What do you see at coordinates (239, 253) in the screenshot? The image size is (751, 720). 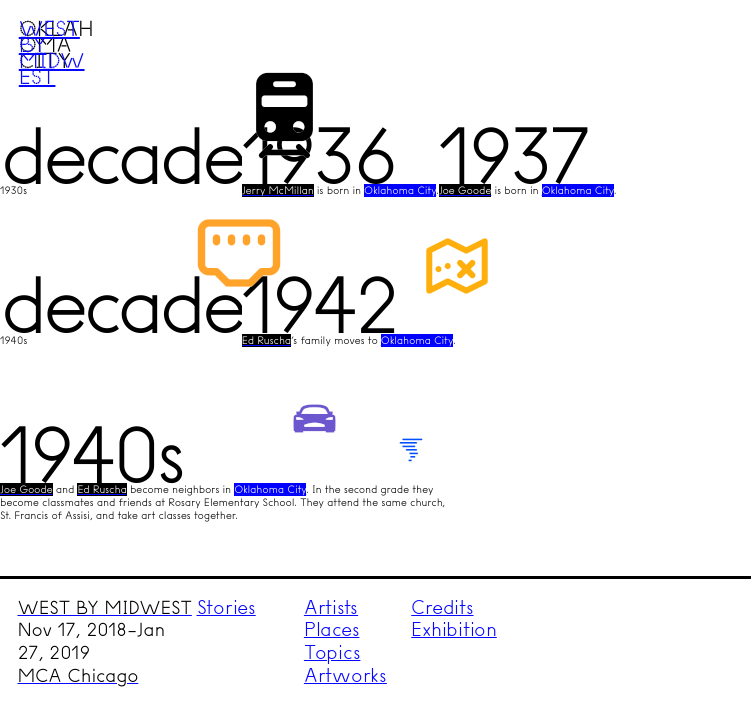 I see `connect via ethernet or wired network` at bounding box center [239, 253].